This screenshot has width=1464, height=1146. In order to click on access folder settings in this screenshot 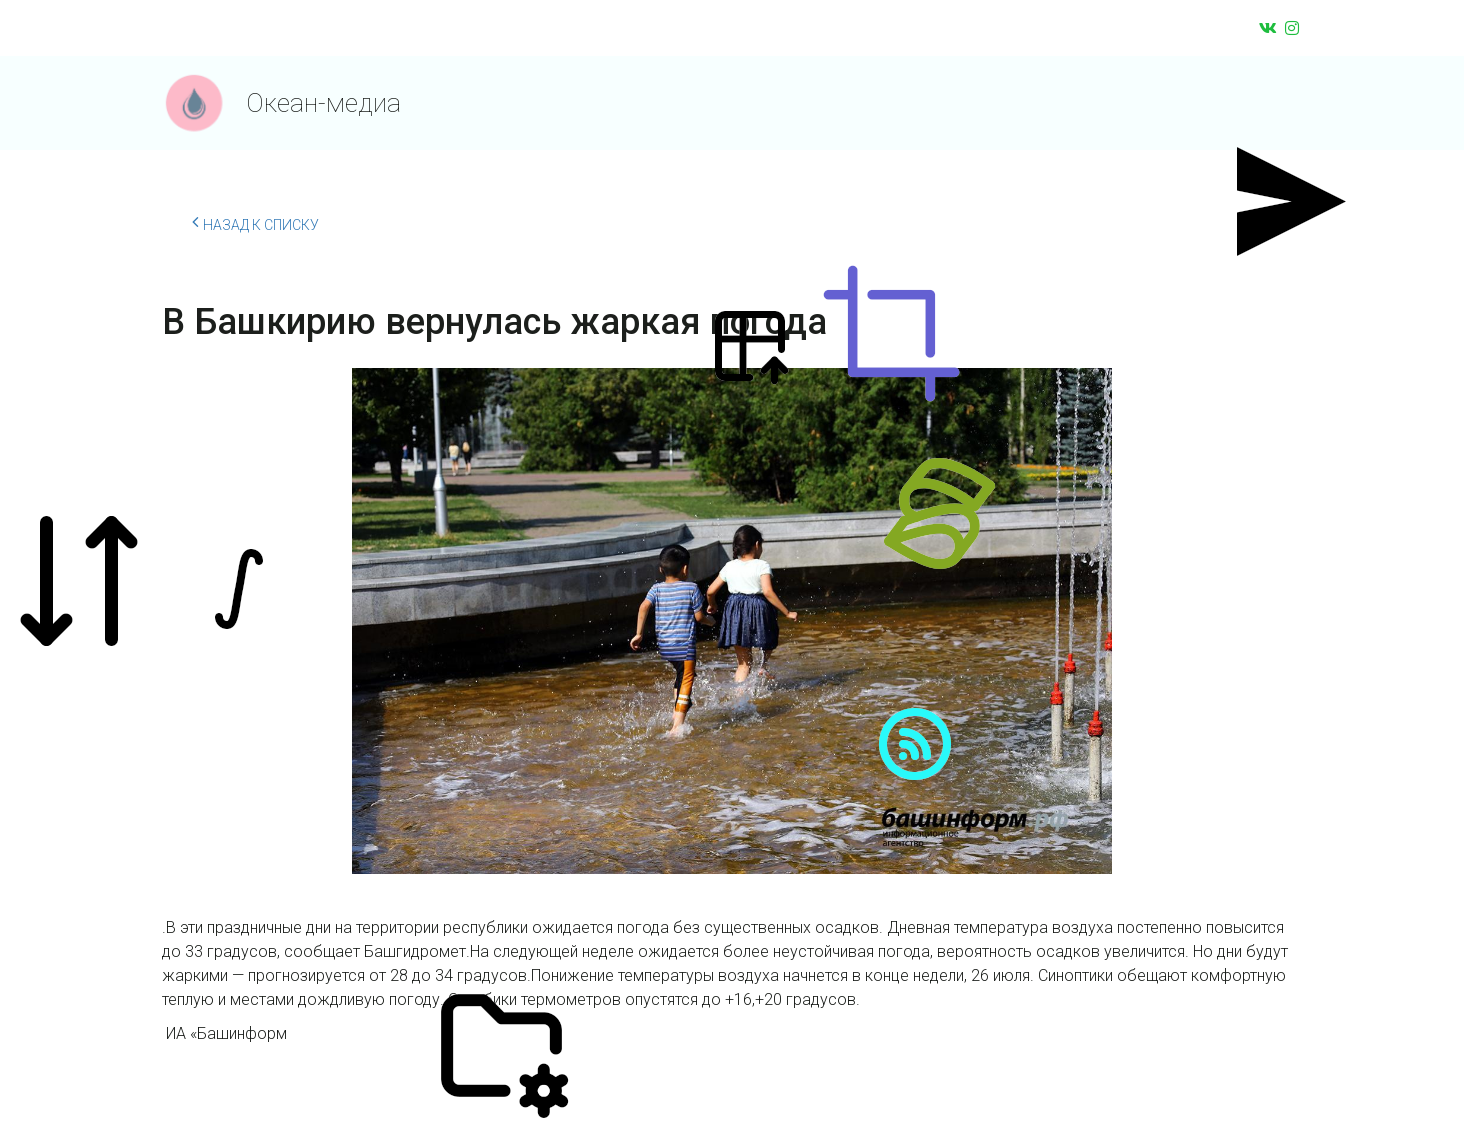, I will do `click(501, 1048)`.